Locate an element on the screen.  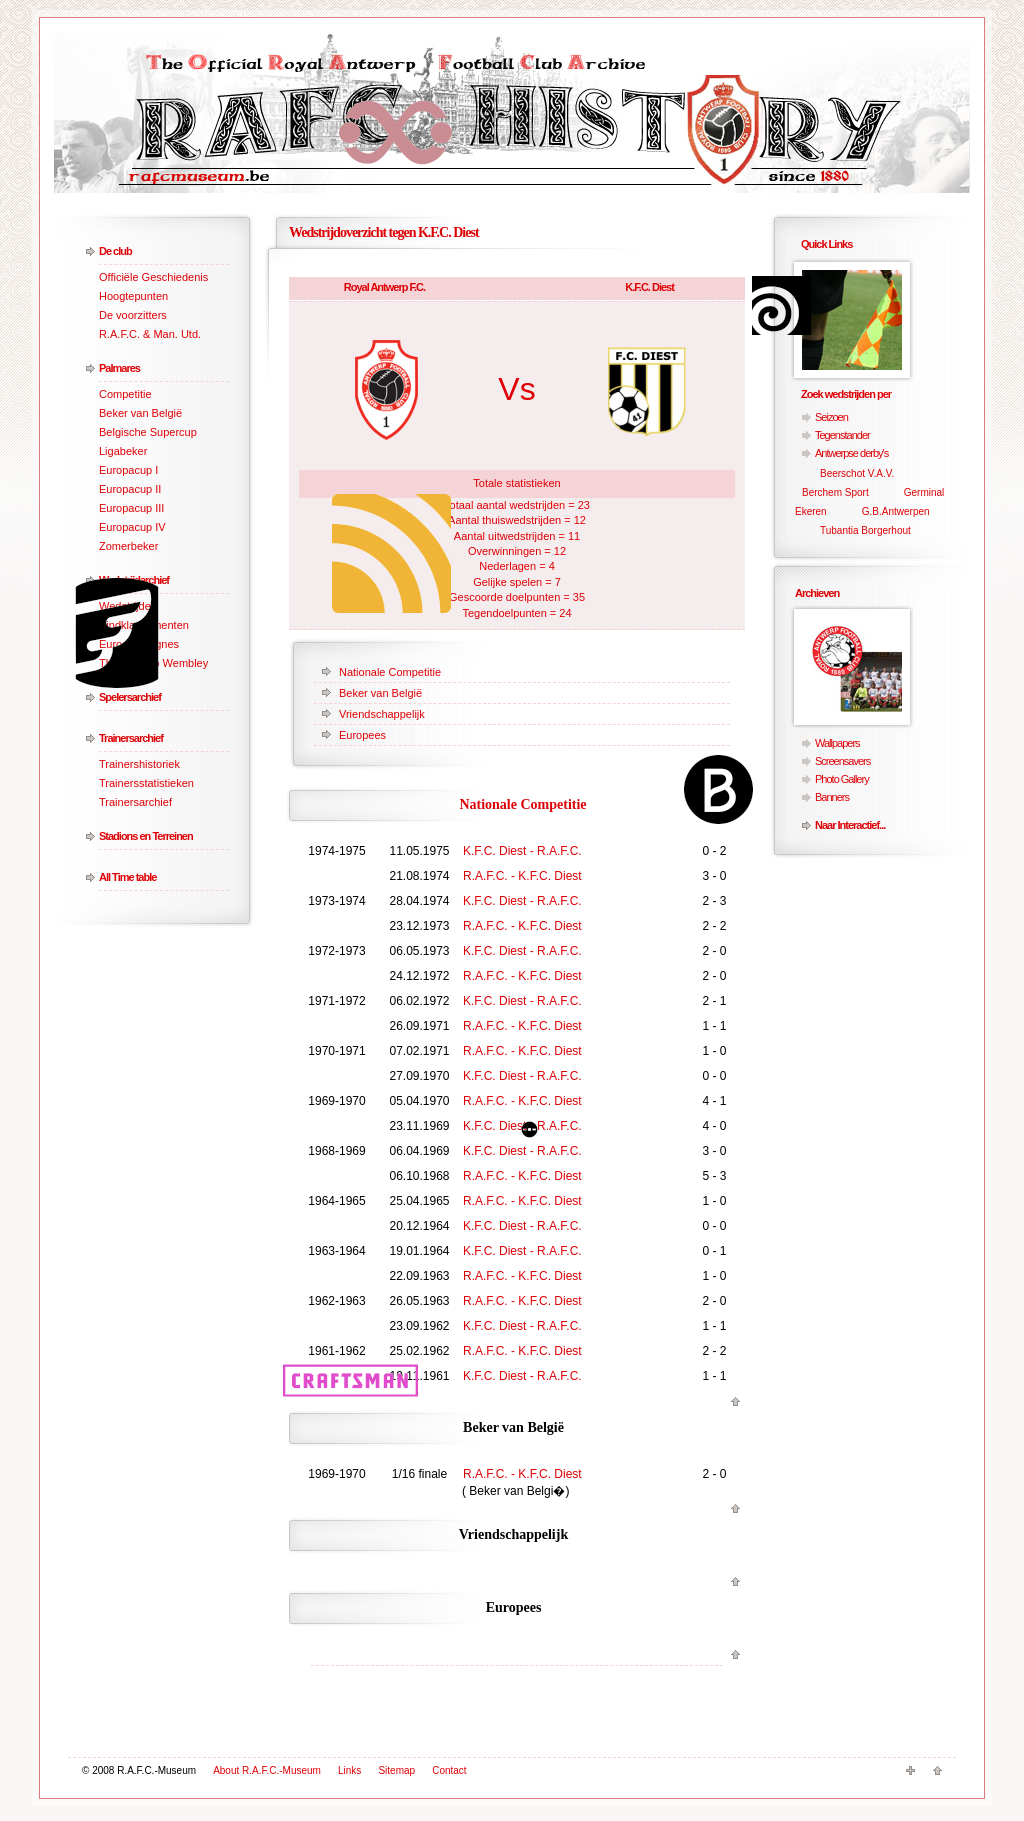
gradienter app logo is located at coordinates (529, 1129).